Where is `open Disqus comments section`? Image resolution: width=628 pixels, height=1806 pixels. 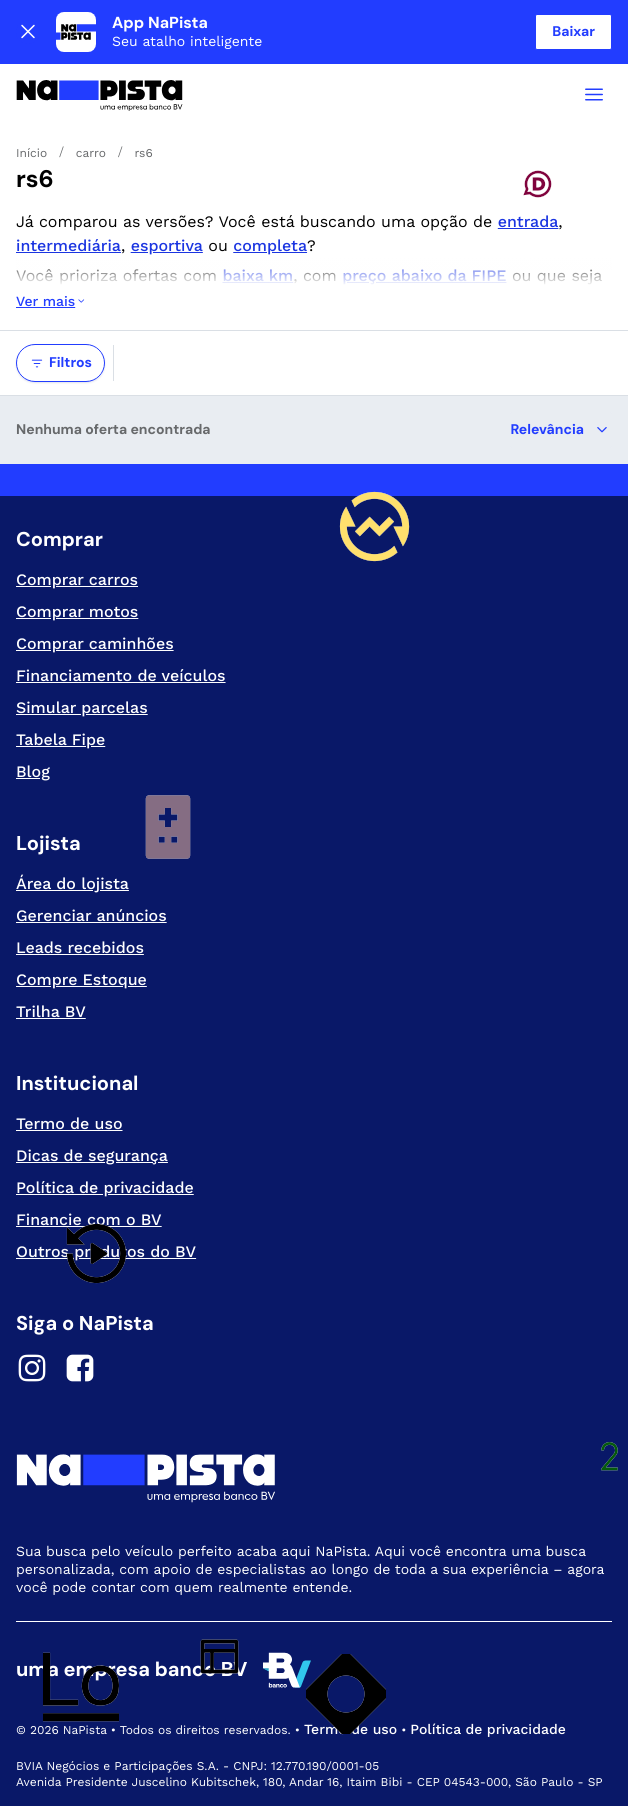 open Disqus comments section is located at coordinates (538, 184).